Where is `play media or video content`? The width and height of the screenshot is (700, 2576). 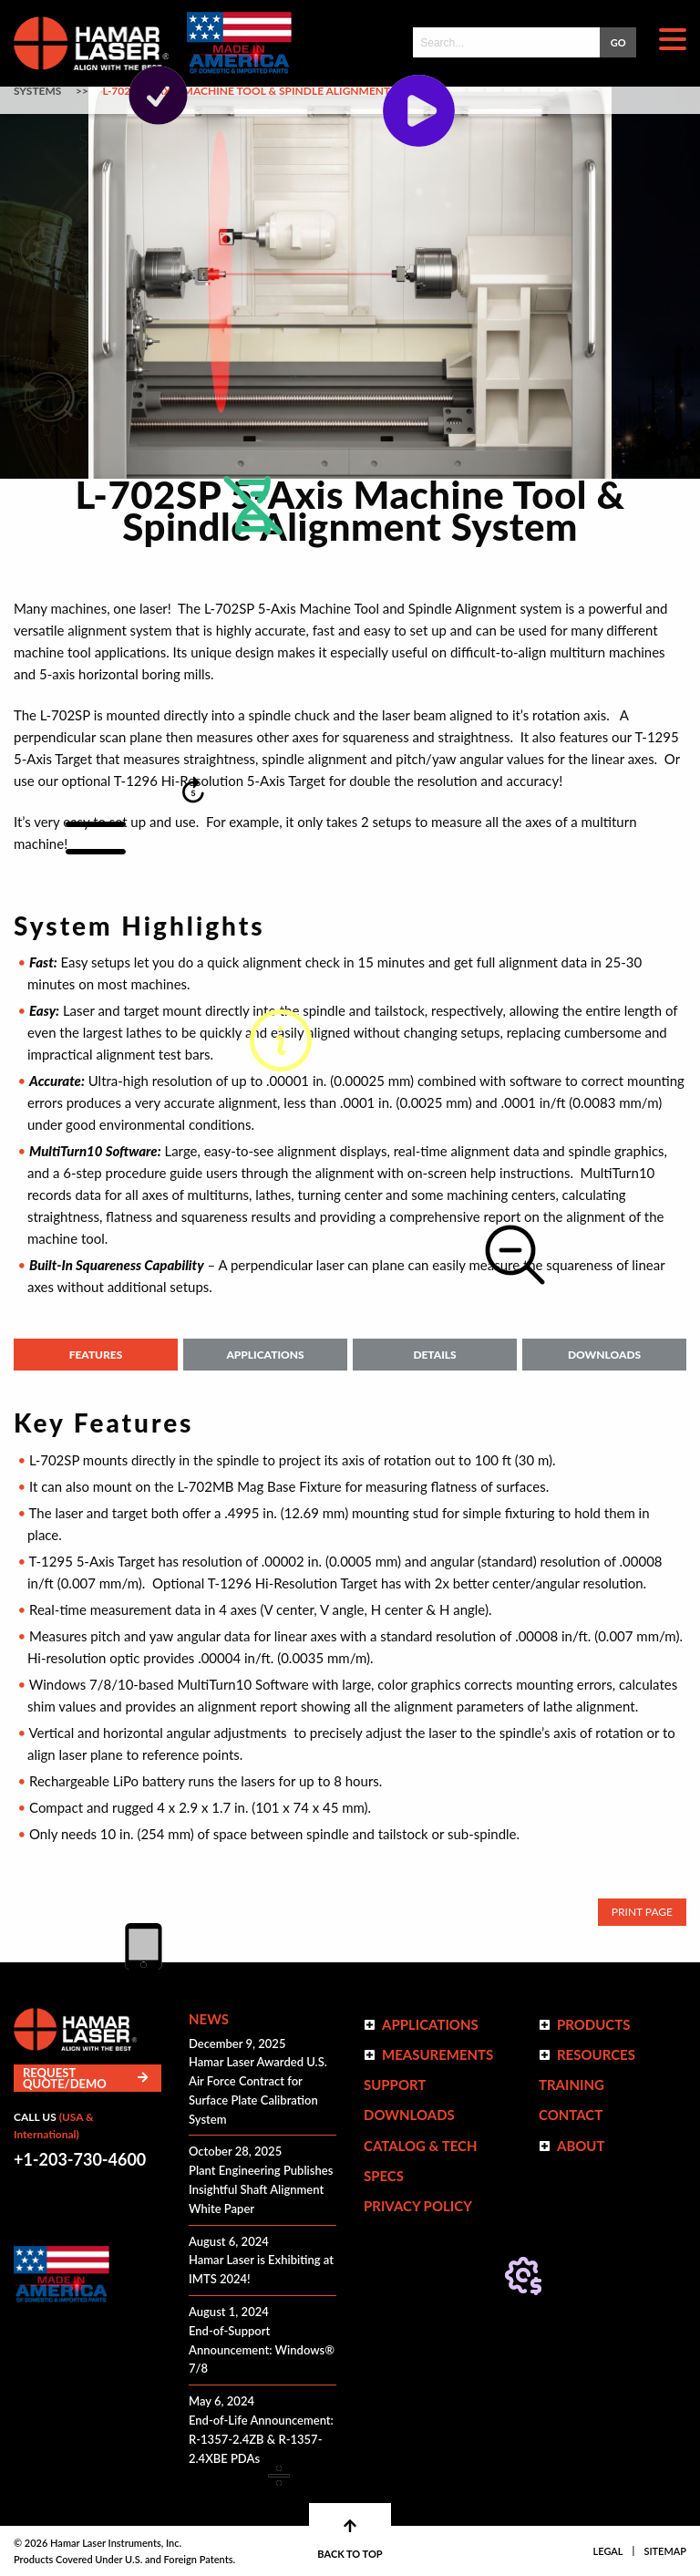 play media or video content is located at coordinates (418, 110).